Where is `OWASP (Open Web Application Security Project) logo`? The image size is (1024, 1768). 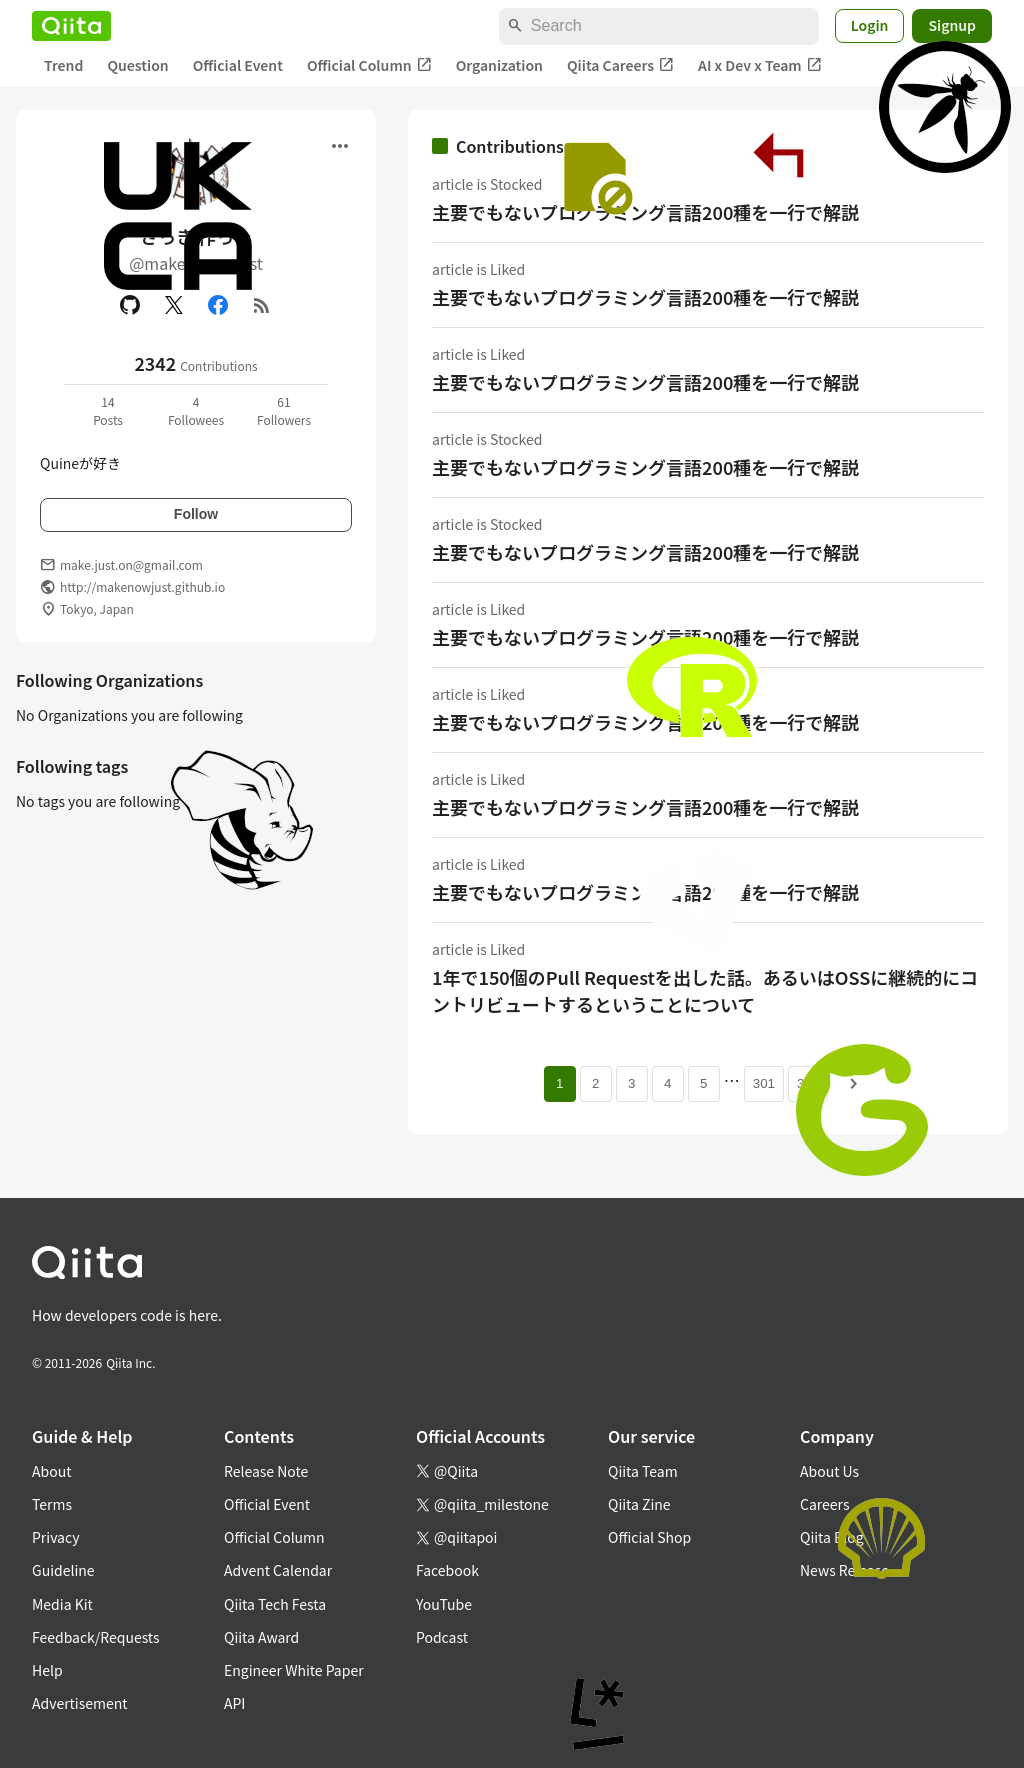 OWASP (Open Web Application Security Project) logo is located at coordinates (945, 107).